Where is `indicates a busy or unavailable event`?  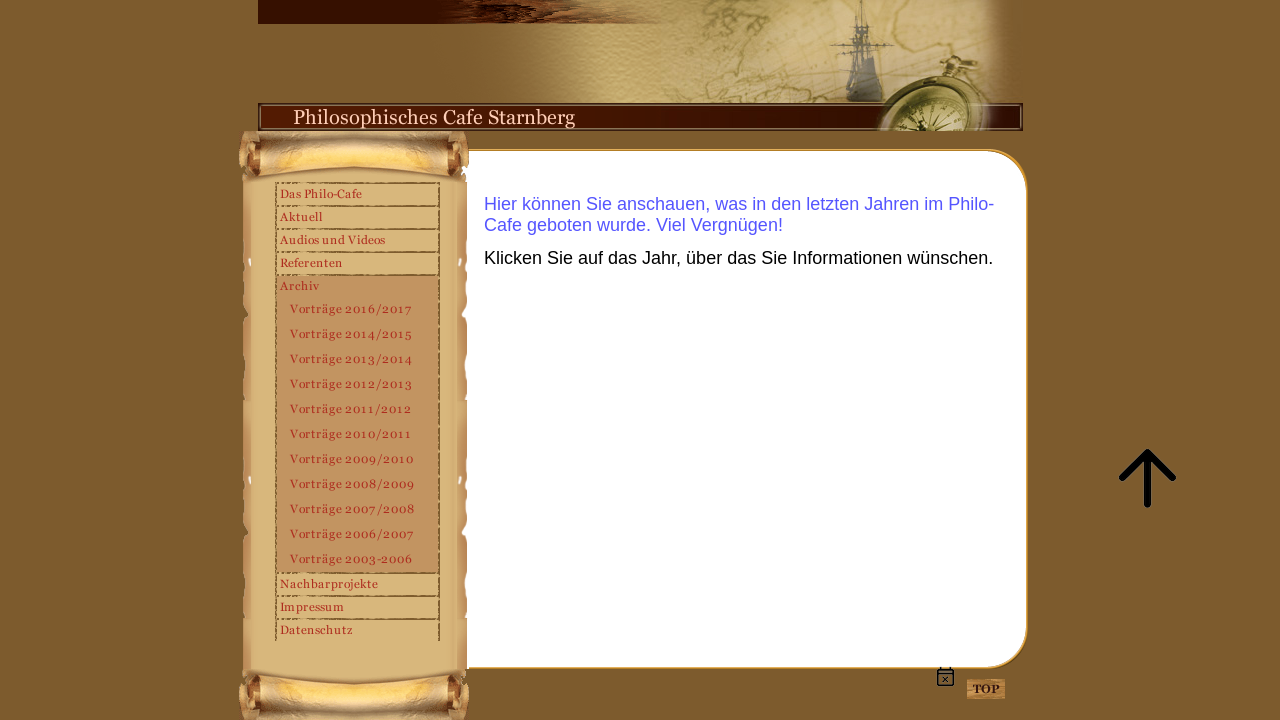
indicates a busy or unavailable event is located at coordinates (945, 677).